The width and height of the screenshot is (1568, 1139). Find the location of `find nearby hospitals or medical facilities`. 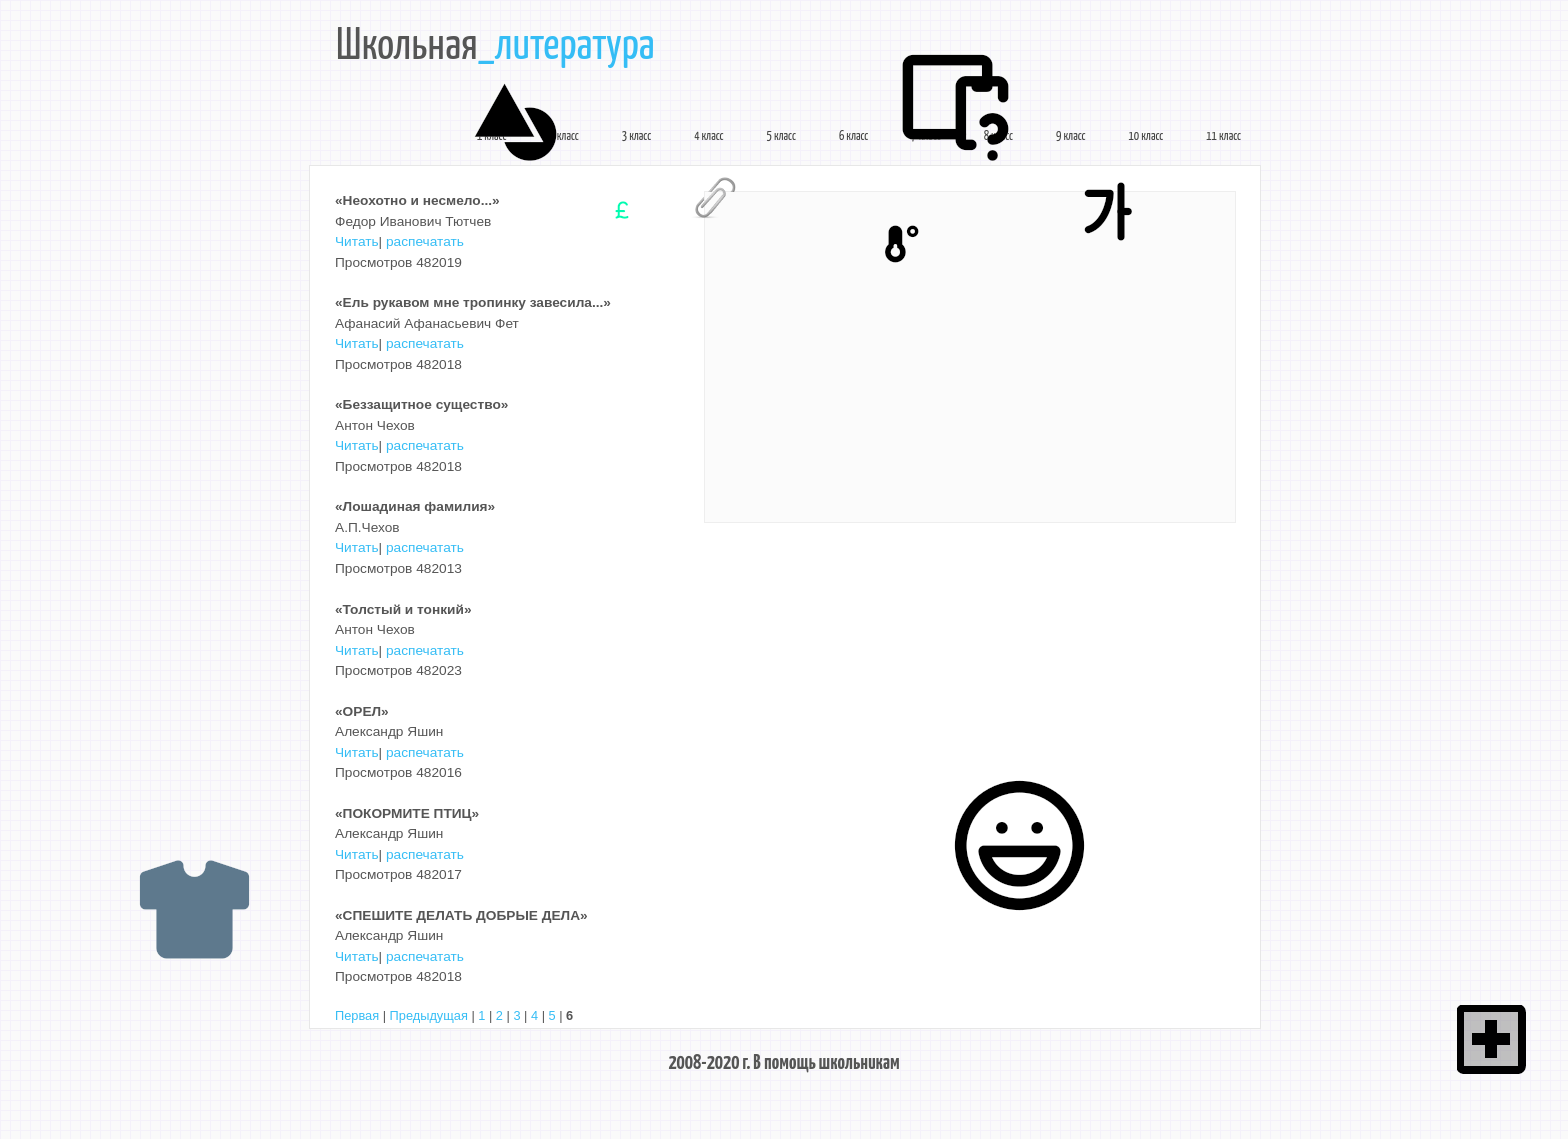

find nearby hospitals or medical facilities is located at coordinates (1491, 1039).